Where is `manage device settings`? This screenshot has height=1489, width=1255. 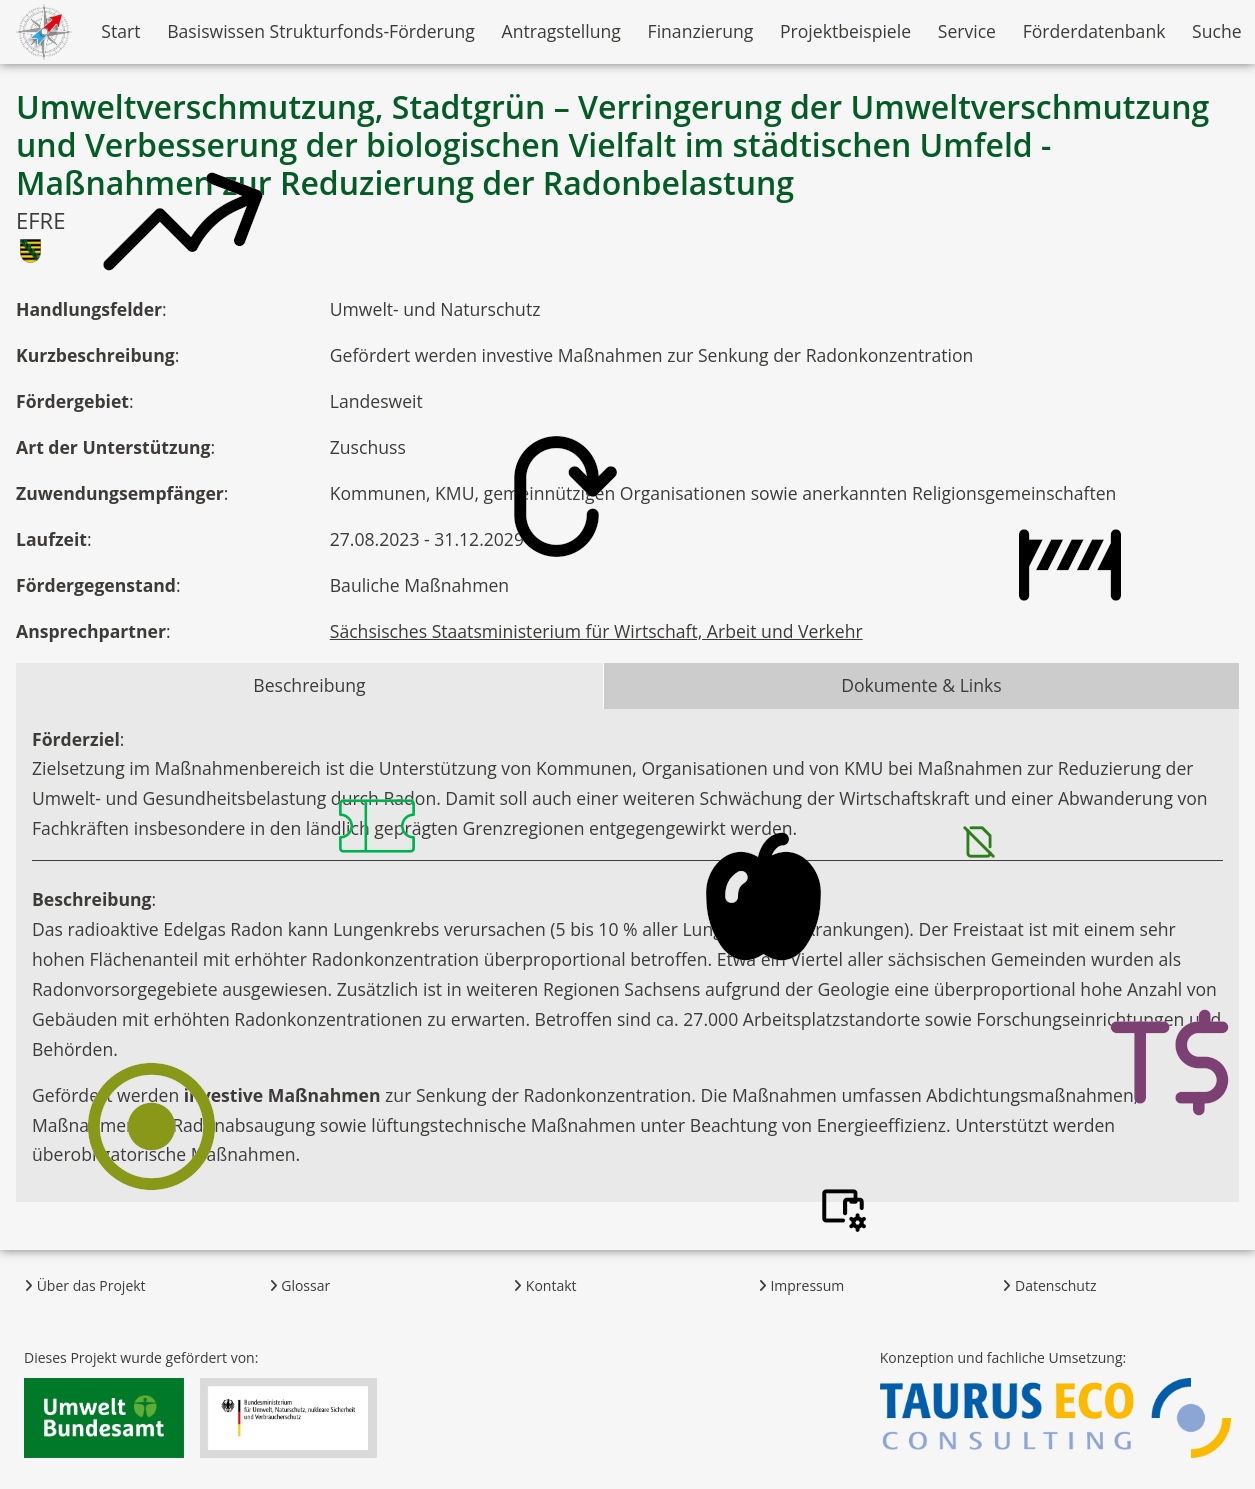 manage device settings is located at coordinates (843, 1208).